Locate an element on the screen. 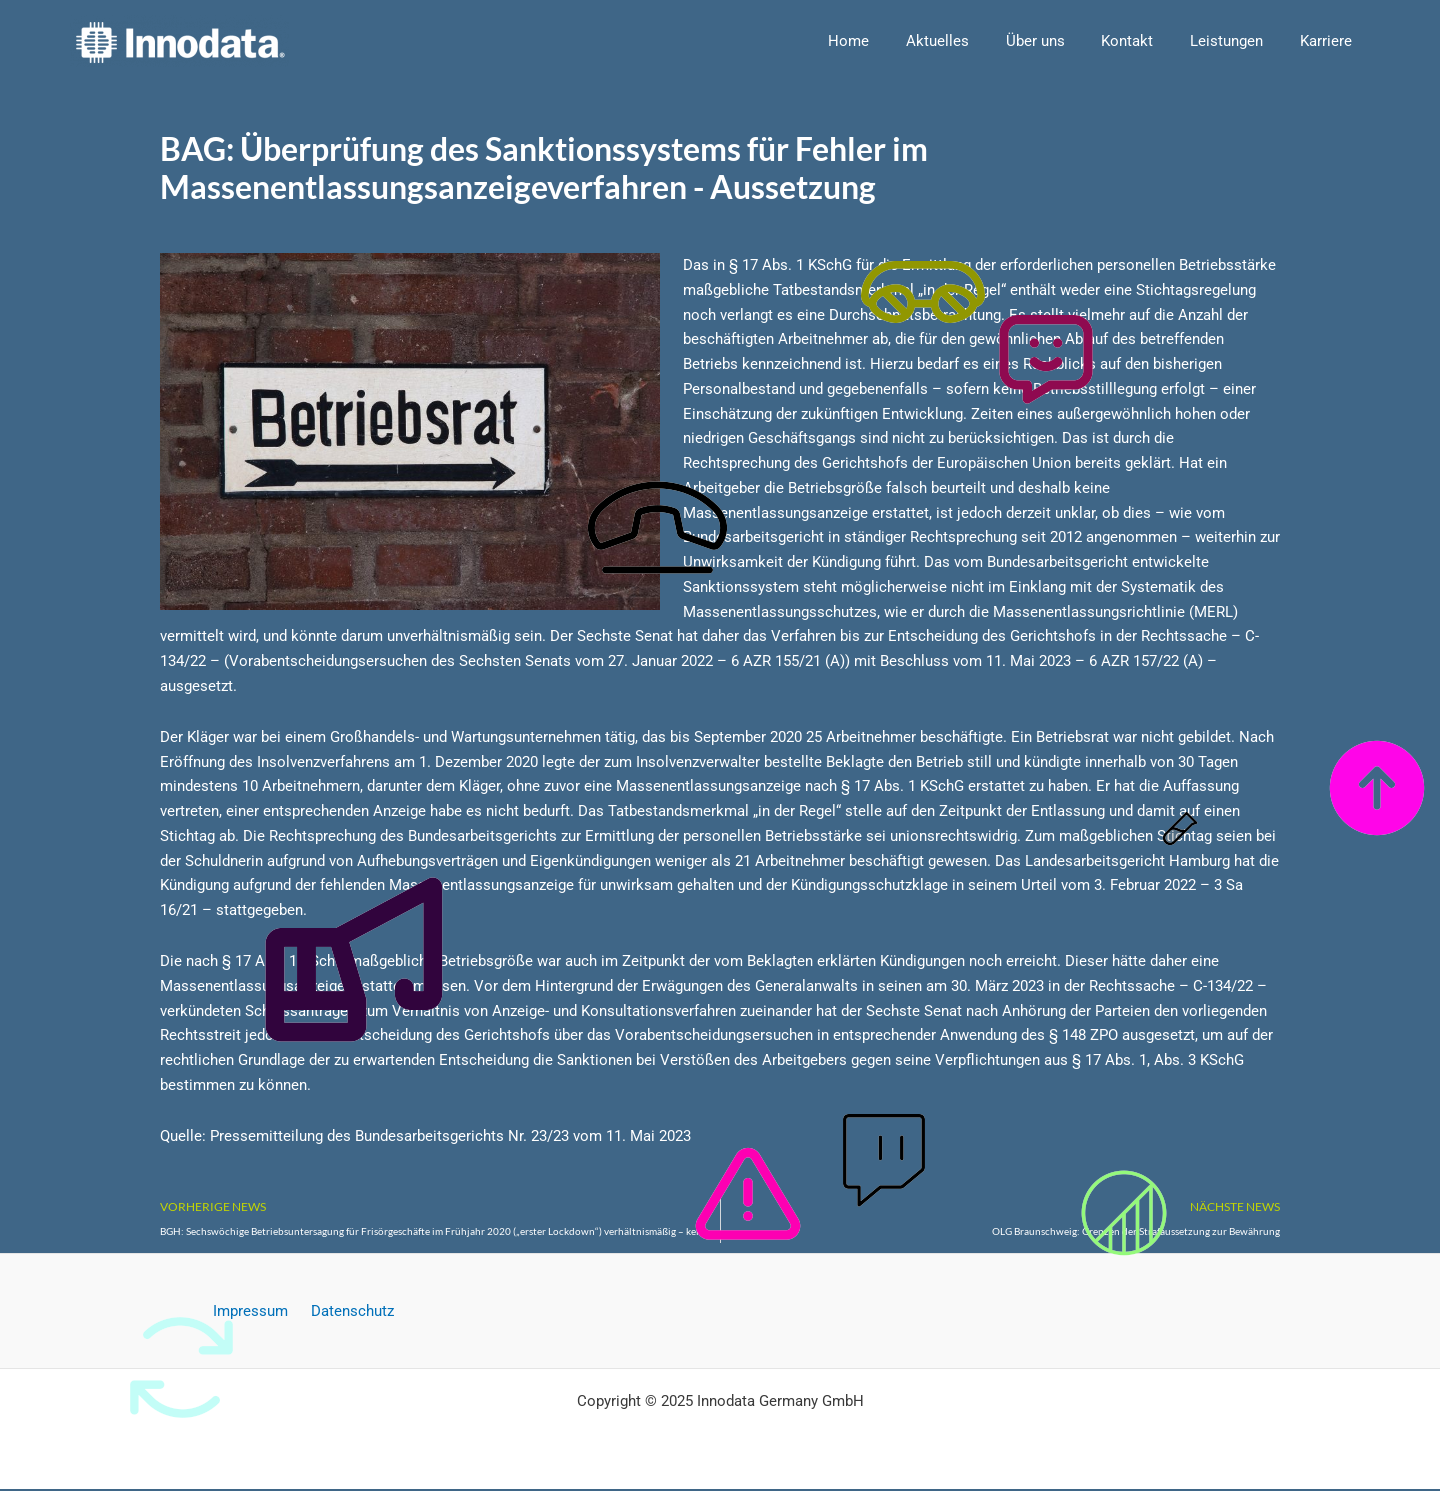 This screenshot has height=1491, width=1440. access swimming or diving activity settings is located at coordinates (923, 292).